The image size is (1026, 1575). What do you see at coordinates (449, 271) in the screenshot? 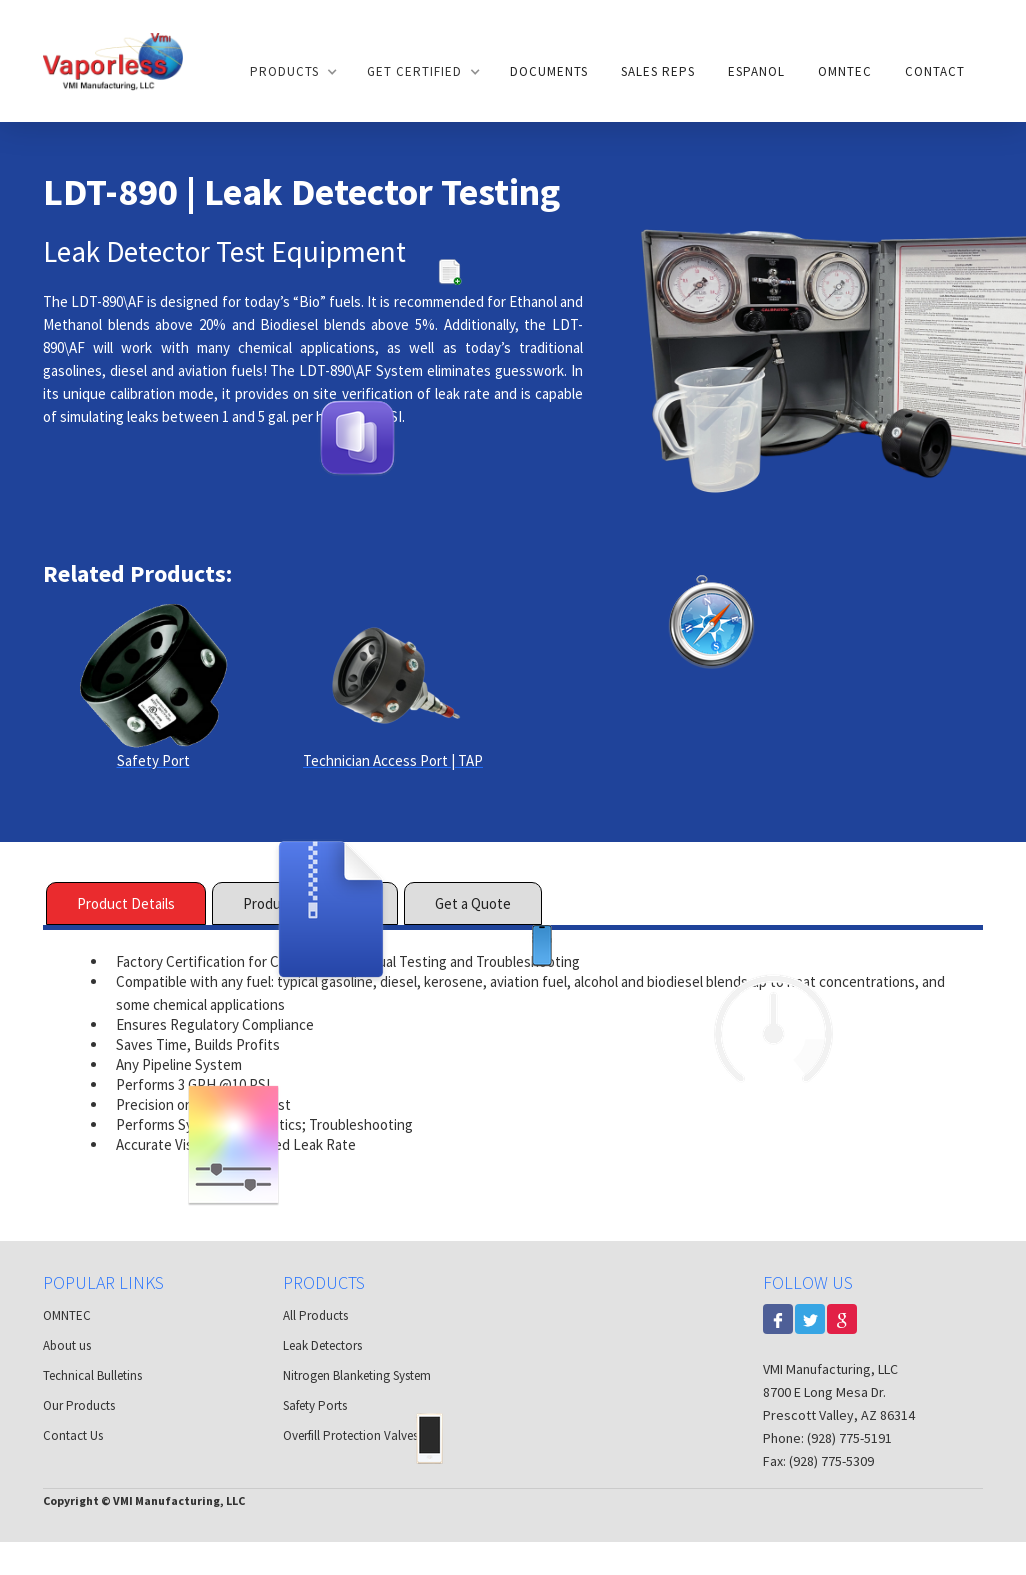
I see `create a new document` at bounding box center [449, 271].